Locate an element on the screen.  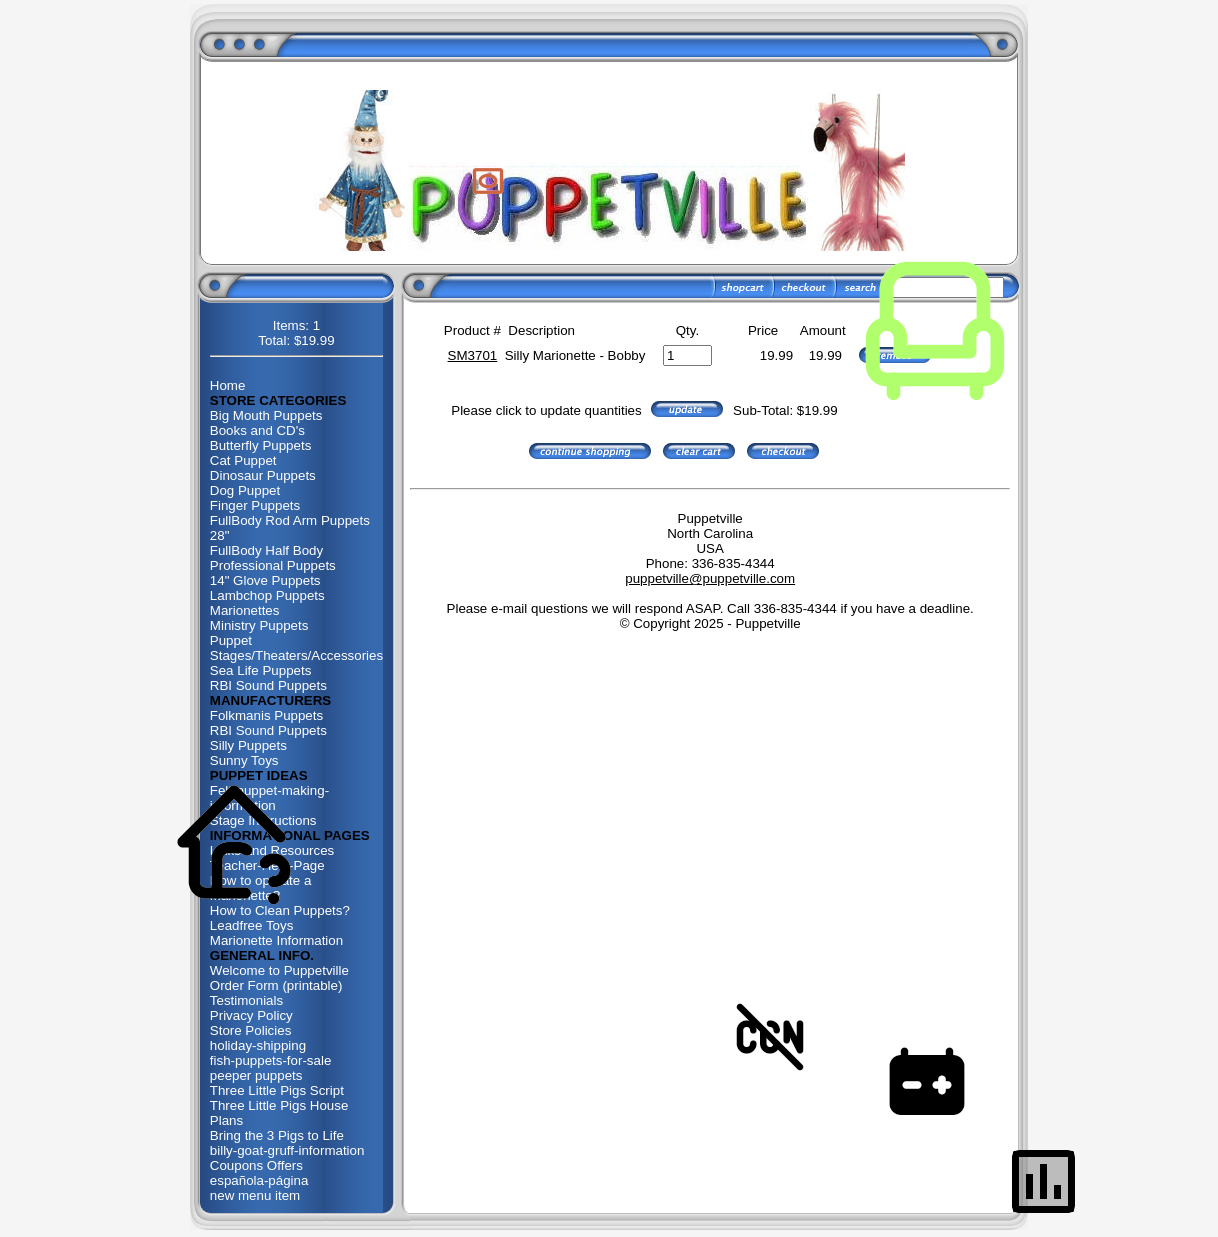
apply vignette effect to photo is located at coordinates (488, 181).